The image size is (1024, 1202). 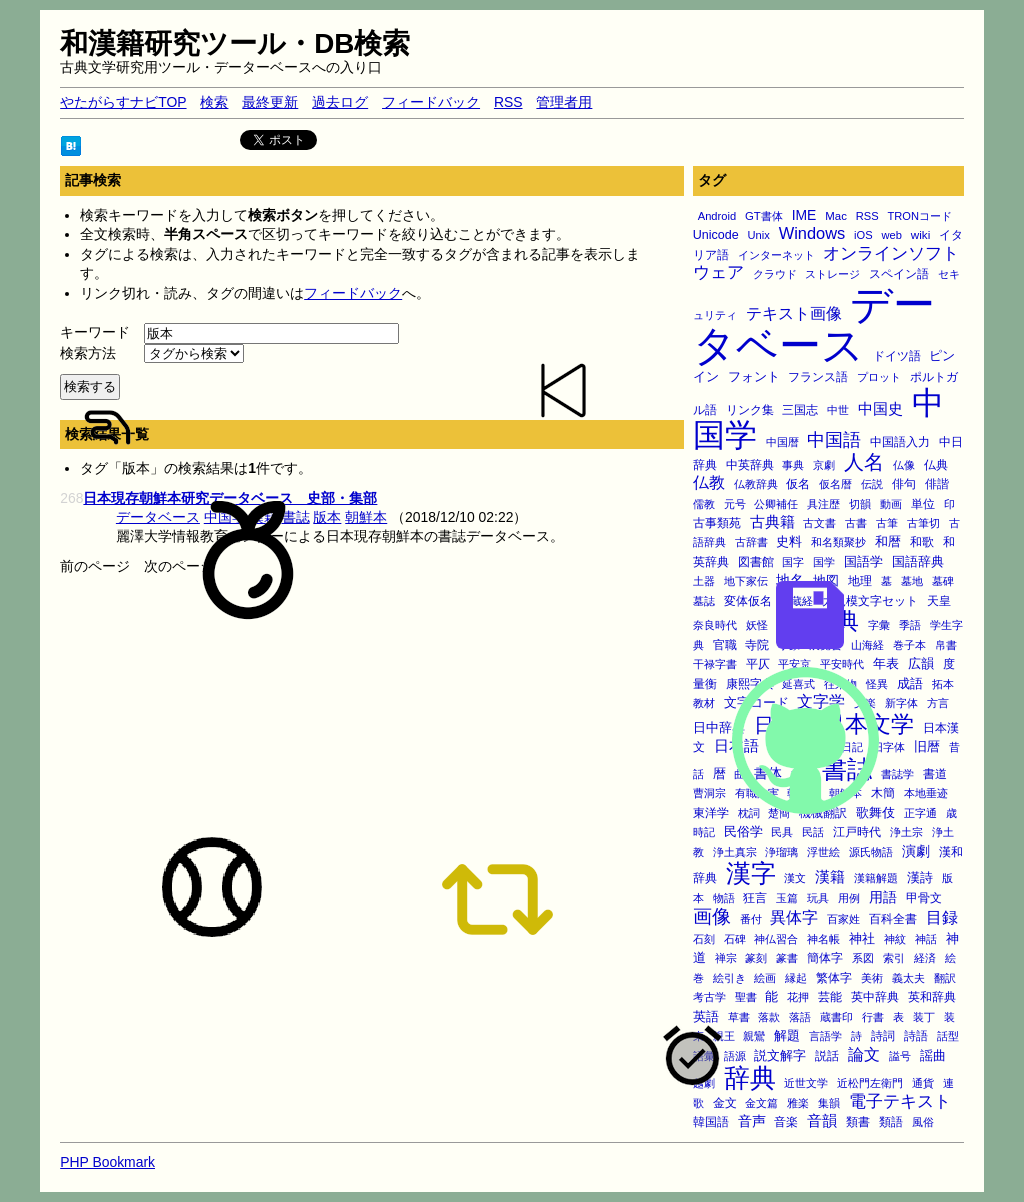 What do you see at coordinates (248, 562) in the screenshot?
I see `select orange flavor or citrus option` at bounding box center [248, 562].